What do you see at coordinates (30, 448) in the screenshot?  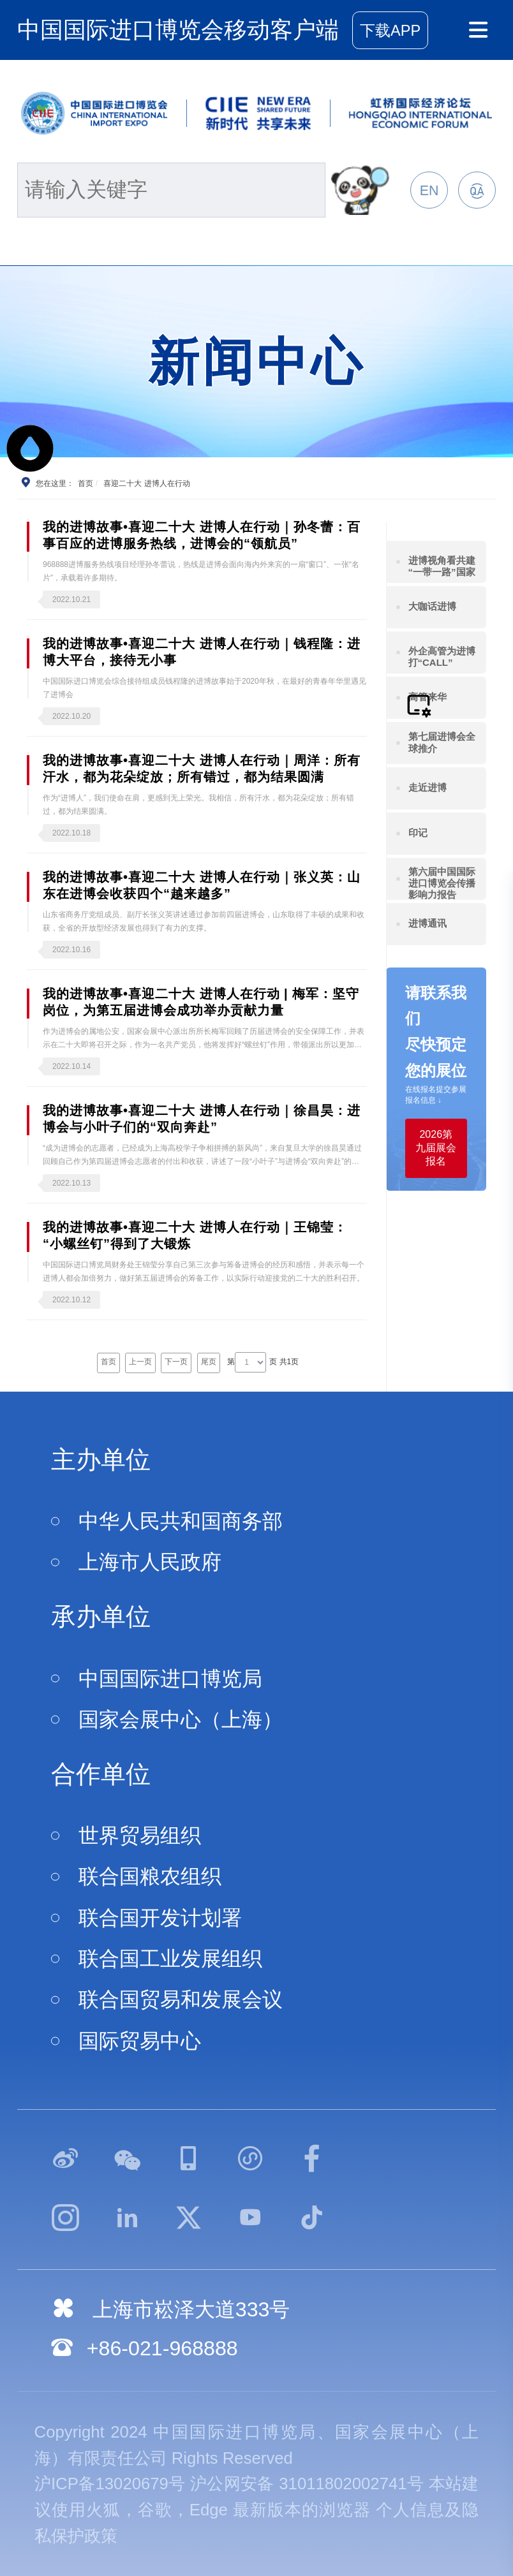 I see `adjust color or ink settings` at bounding box center [30, 448].